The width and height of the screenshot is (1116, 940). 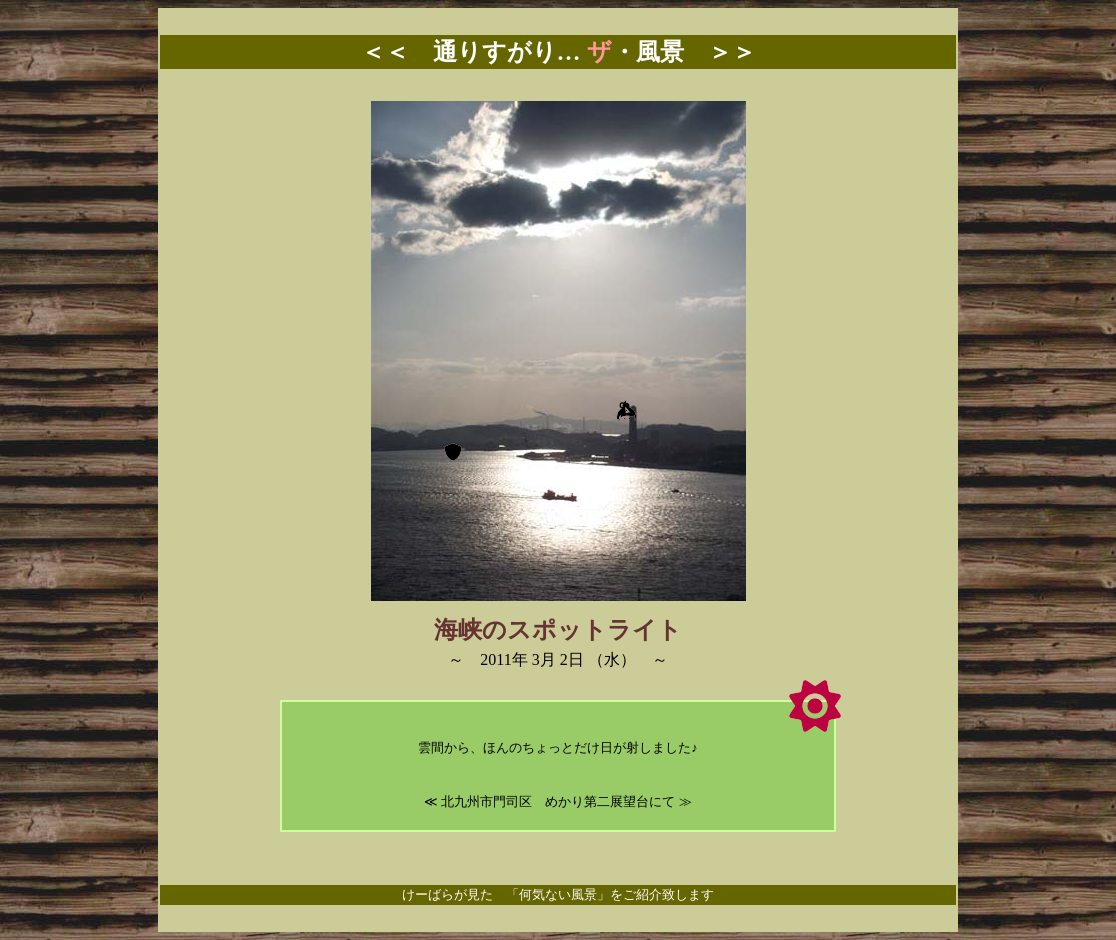 What do you see at coordinates (453, 452) in the screenshot?
I see `indicates security or protection status` at bounding box center [453, 452].